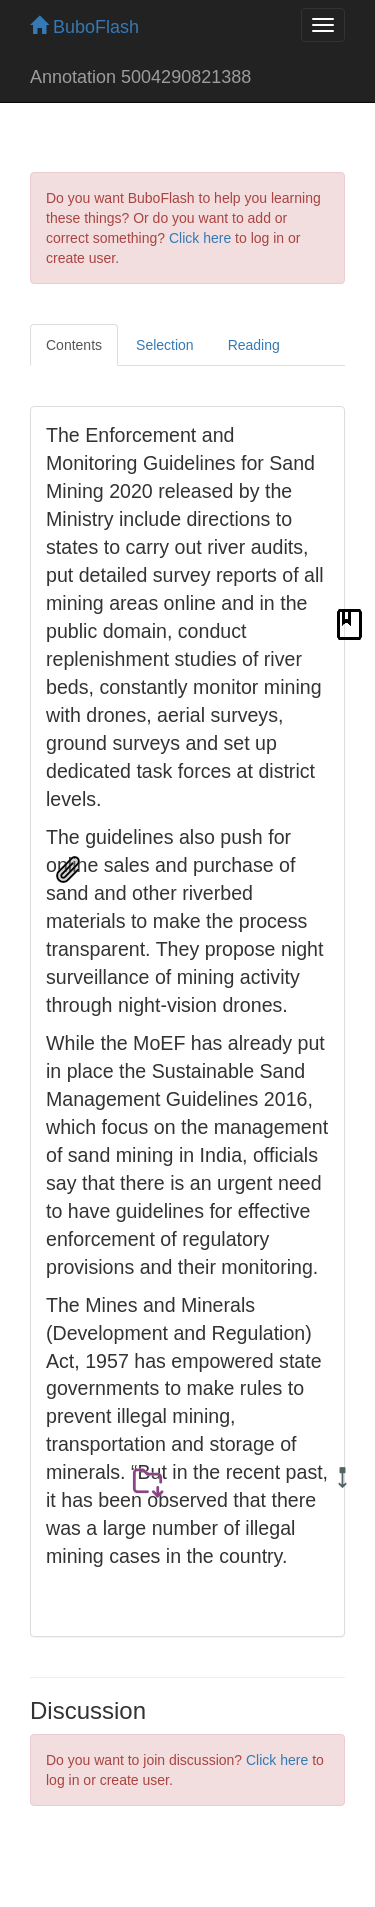  What do you see at coordinates (68, 869) in the screenshot?
I see `attach a file to your message` at bounding box center [68, 869].